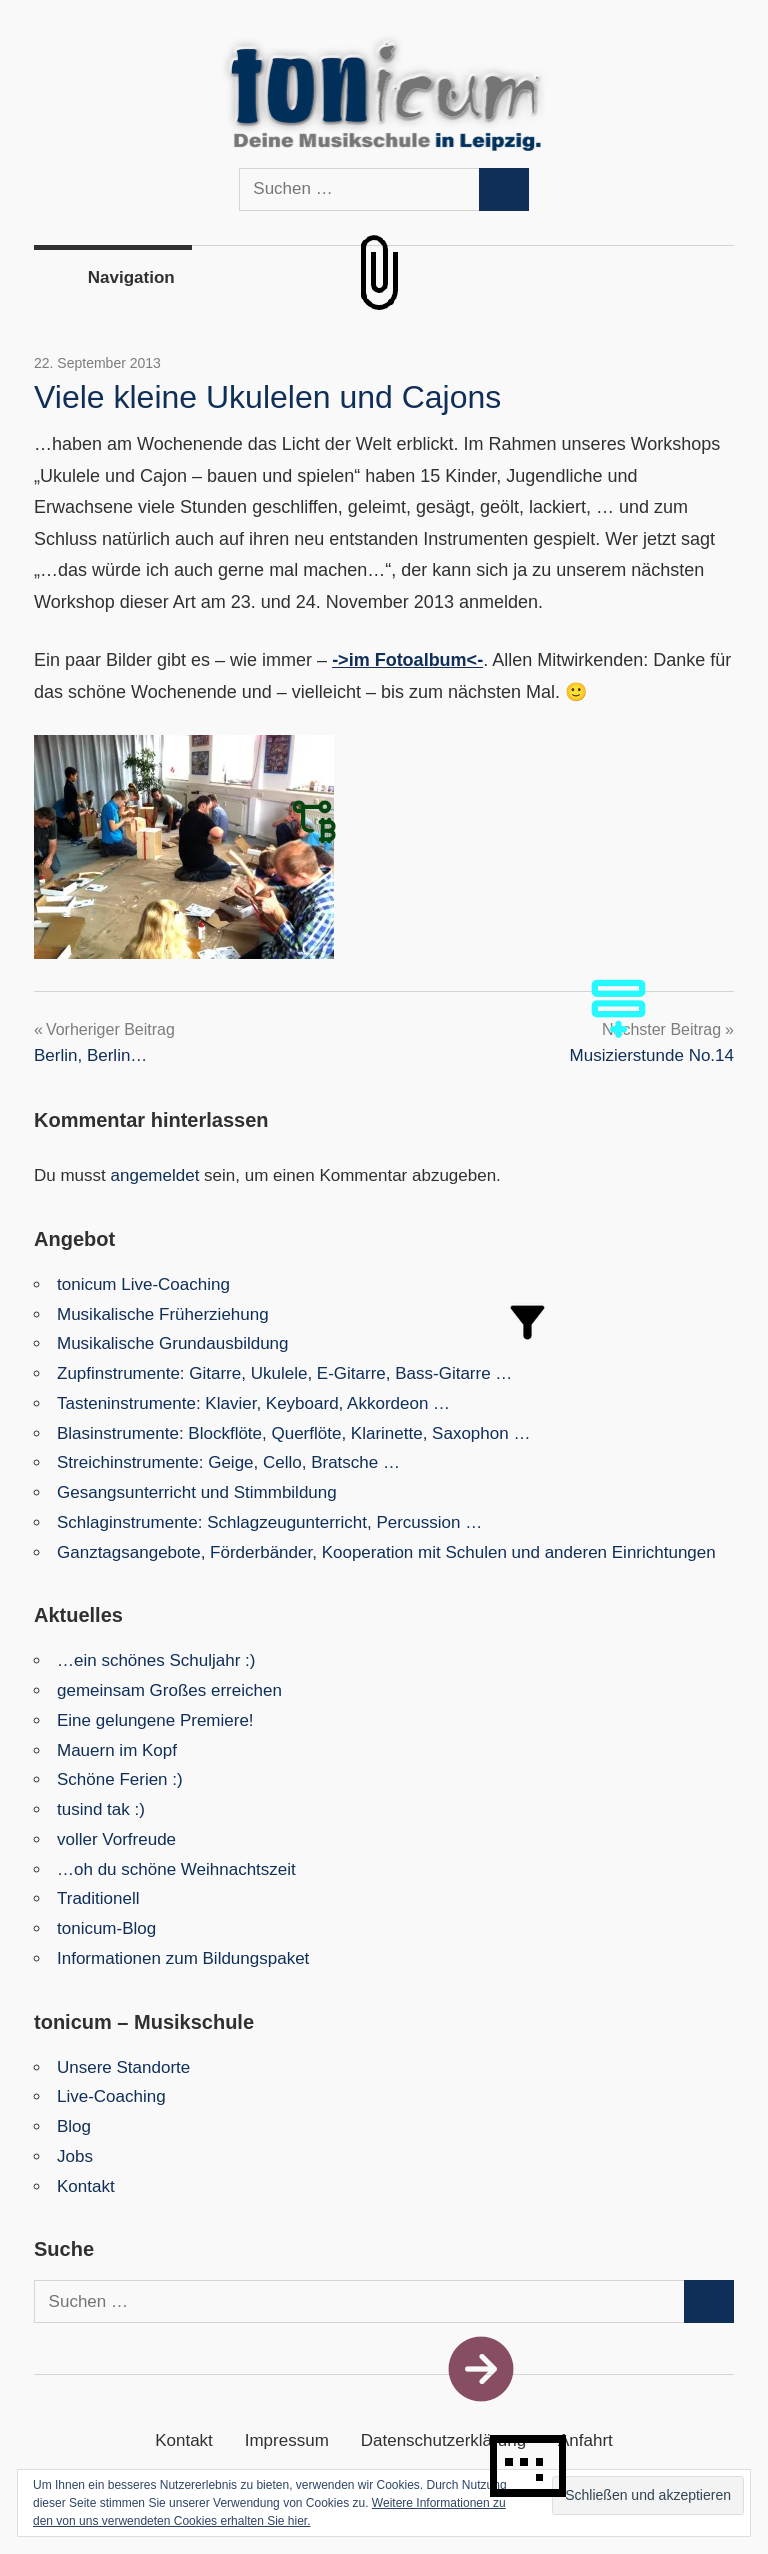 The image size is (768, 2554). Describe the element at coordinates (528, 2466) in the screenshot. I see `adjust image aspect ratio settings` at that location.